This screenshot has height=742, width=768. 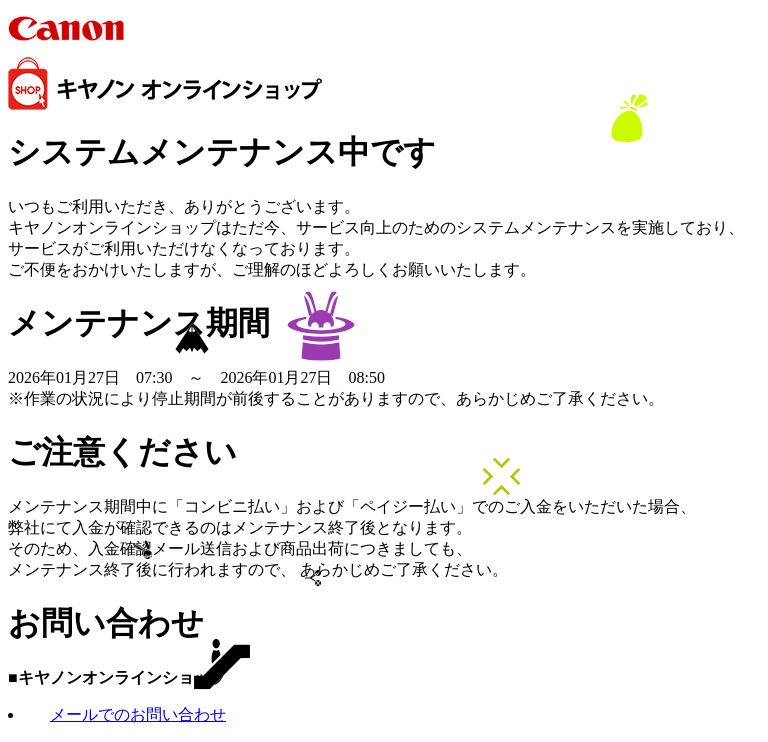 What do you see at coordinates (142, 549) in the screenshot?
I see `golden snitch icon from Harry Potter quidditch` at bounding box center [142, 549].